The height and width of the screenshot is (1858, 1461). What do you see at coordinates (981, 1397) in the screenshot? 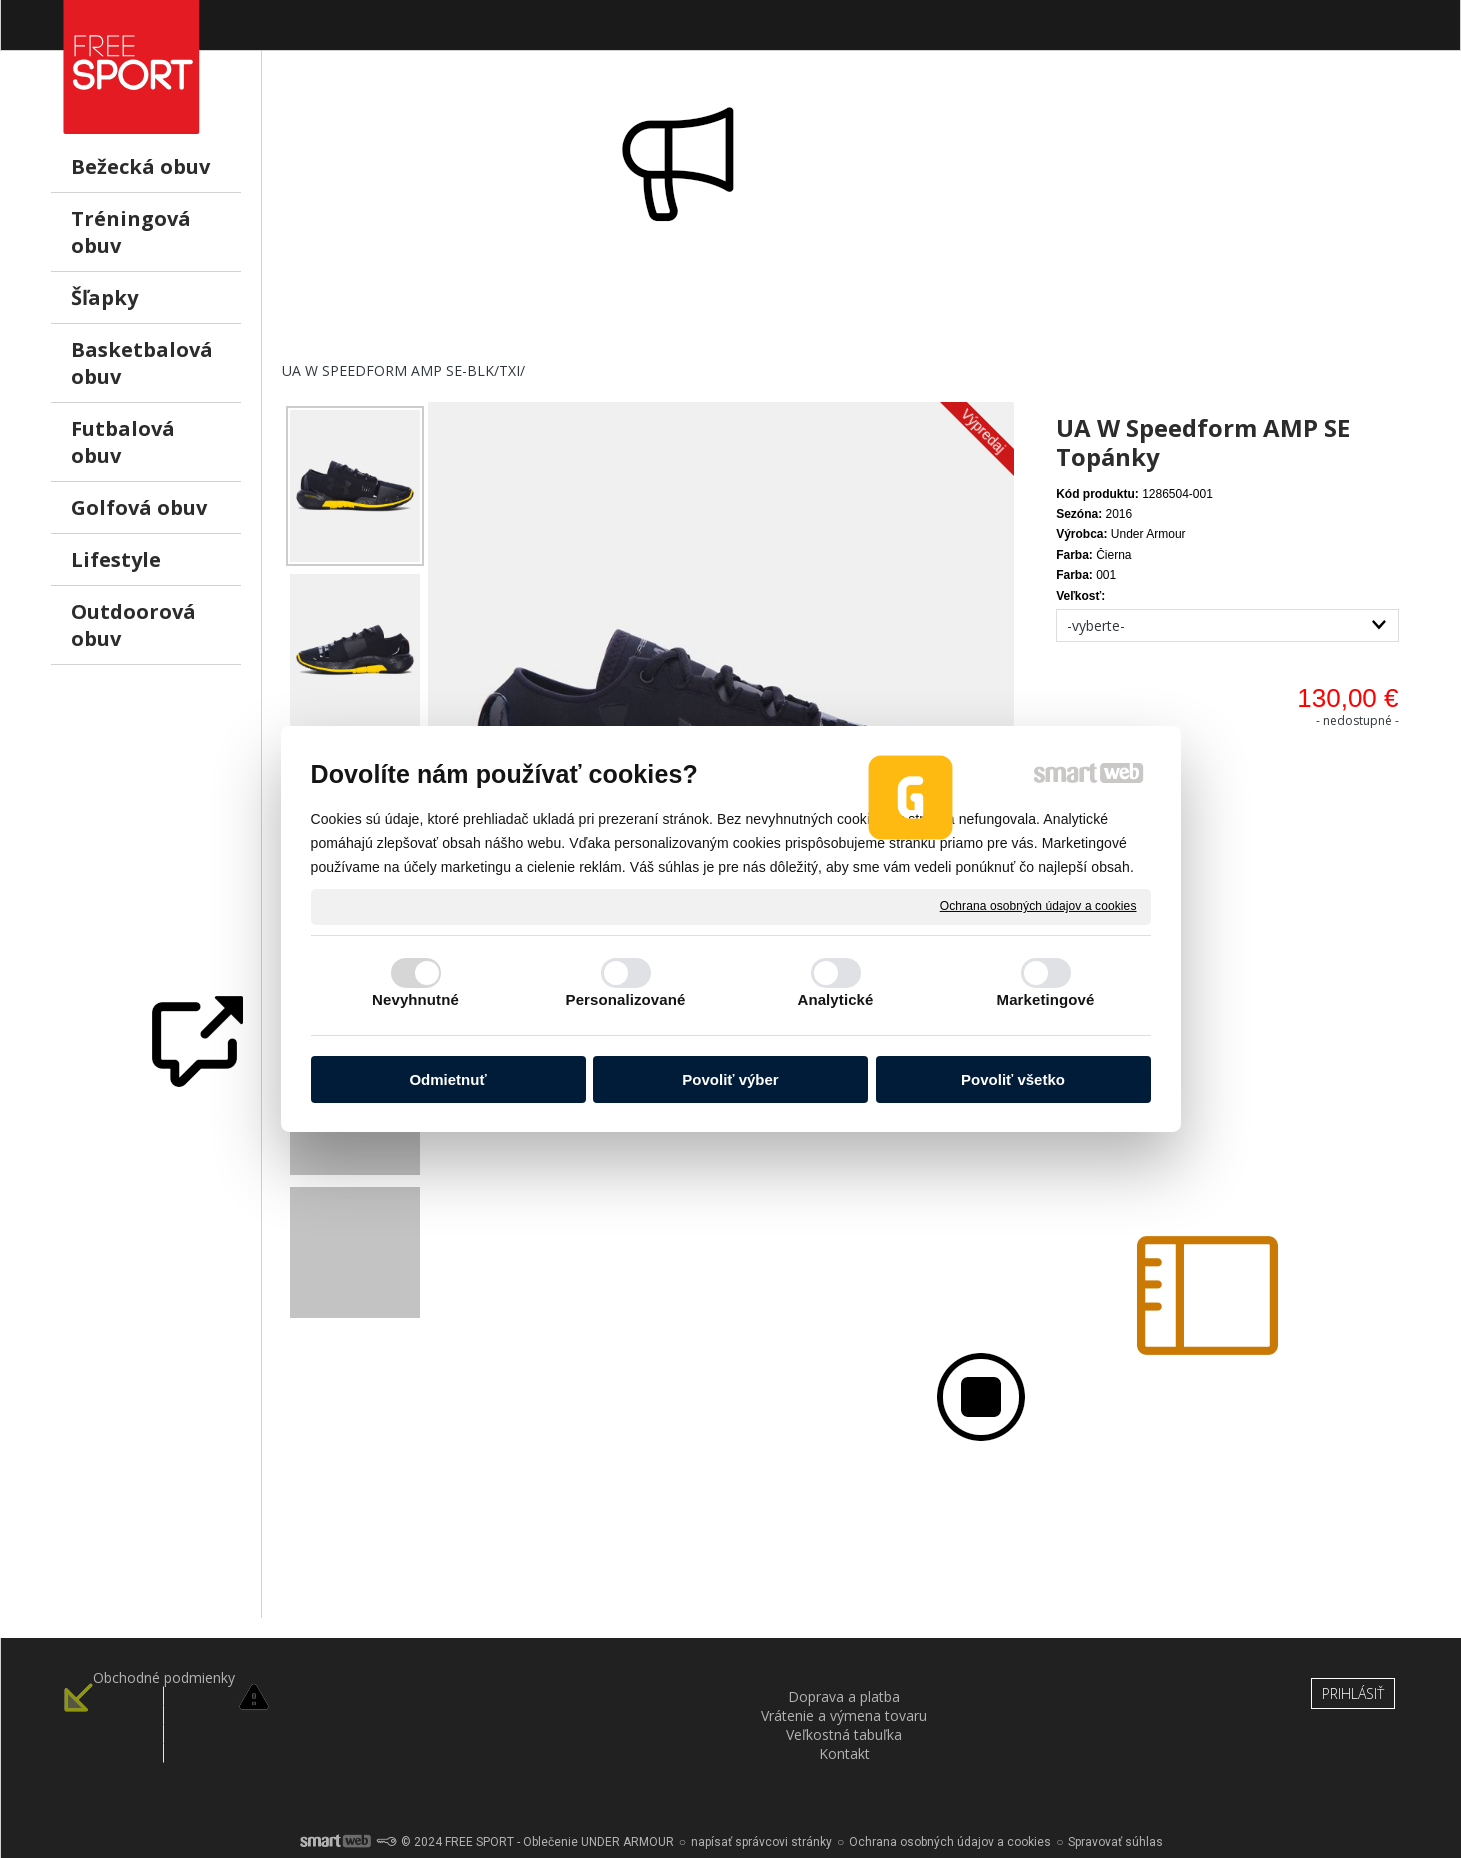
I see `stop or halt a current process` at bounding box center [981, 1397].